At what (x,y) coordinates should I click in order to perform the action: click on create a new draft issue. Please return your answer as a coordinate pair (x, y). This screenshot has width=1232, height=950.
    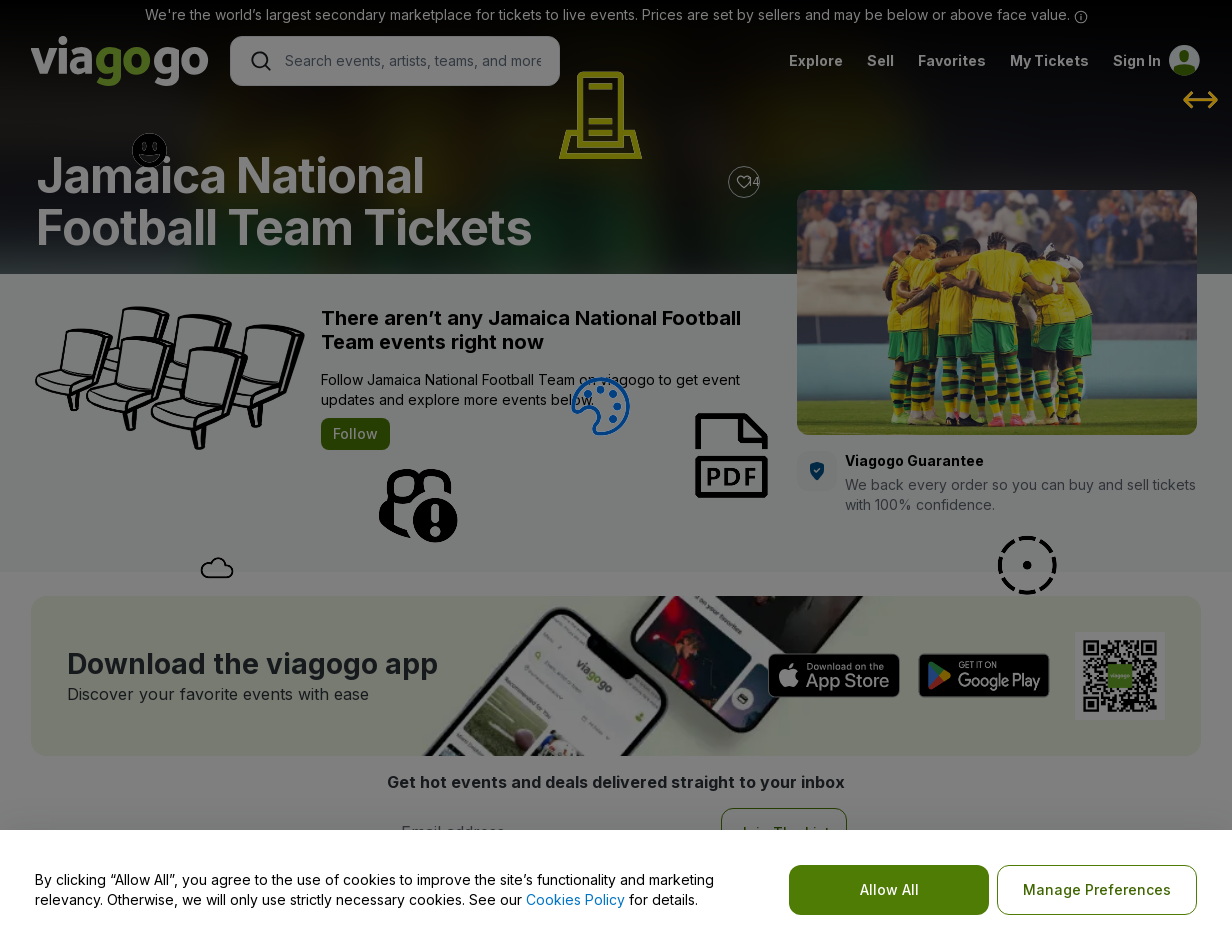
    Looking at the image, I should click on (1029, 567).